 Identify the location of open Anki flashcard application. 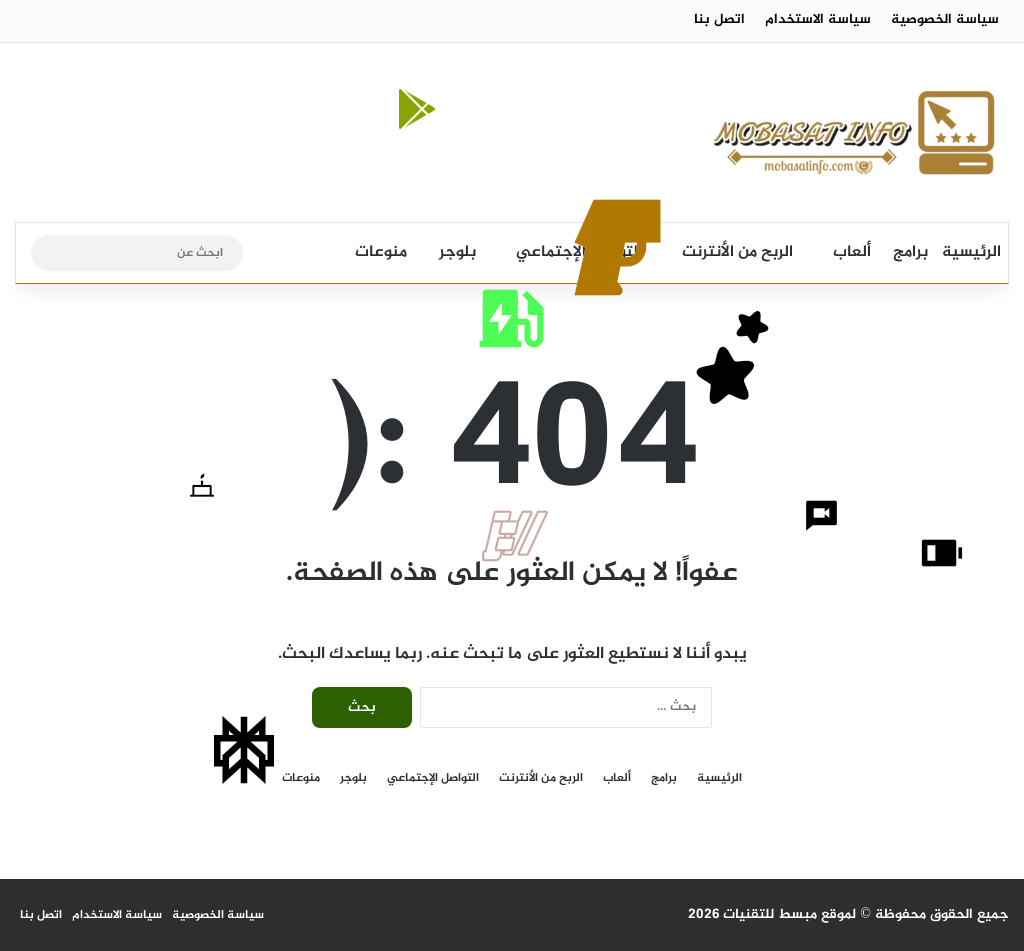
(732, 357).